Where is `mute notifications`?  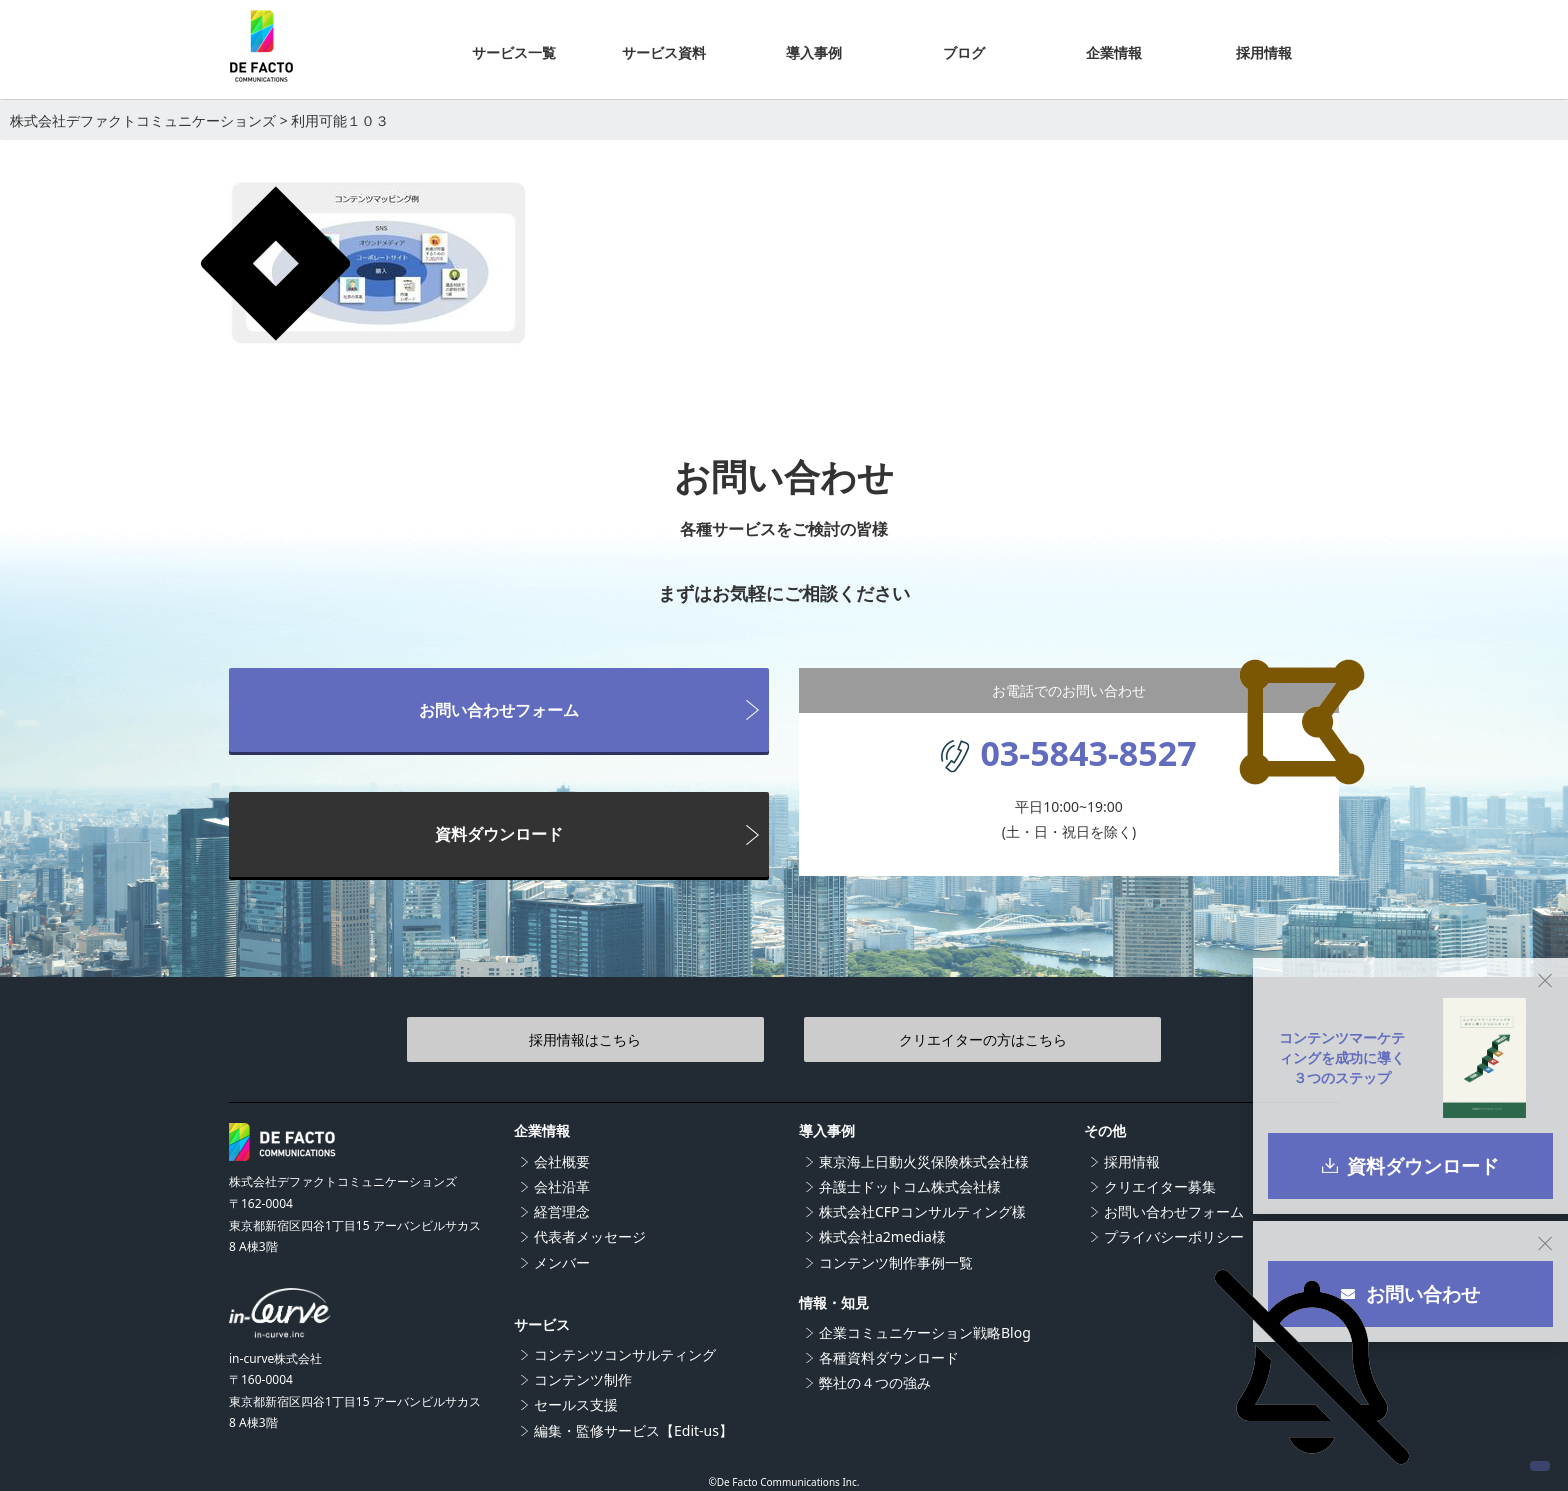 mute notifications is located at coordinates (1312, 1367).